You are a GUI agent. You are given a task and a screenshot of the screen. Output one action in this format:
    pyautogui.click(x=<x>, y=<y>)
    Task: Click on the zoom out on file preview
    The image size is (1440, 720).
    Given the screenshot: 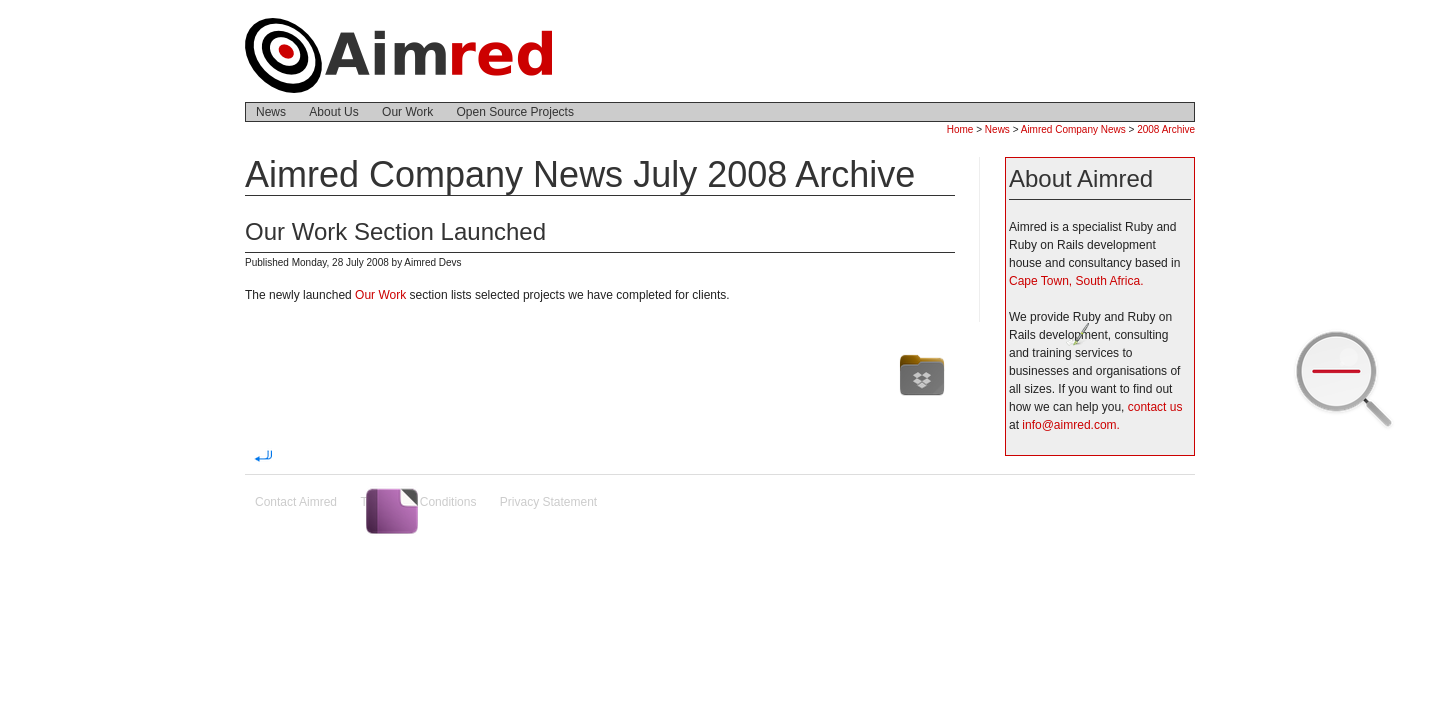 What is the action you would take?
    pyautogui.click(x=1343, y=378)
    